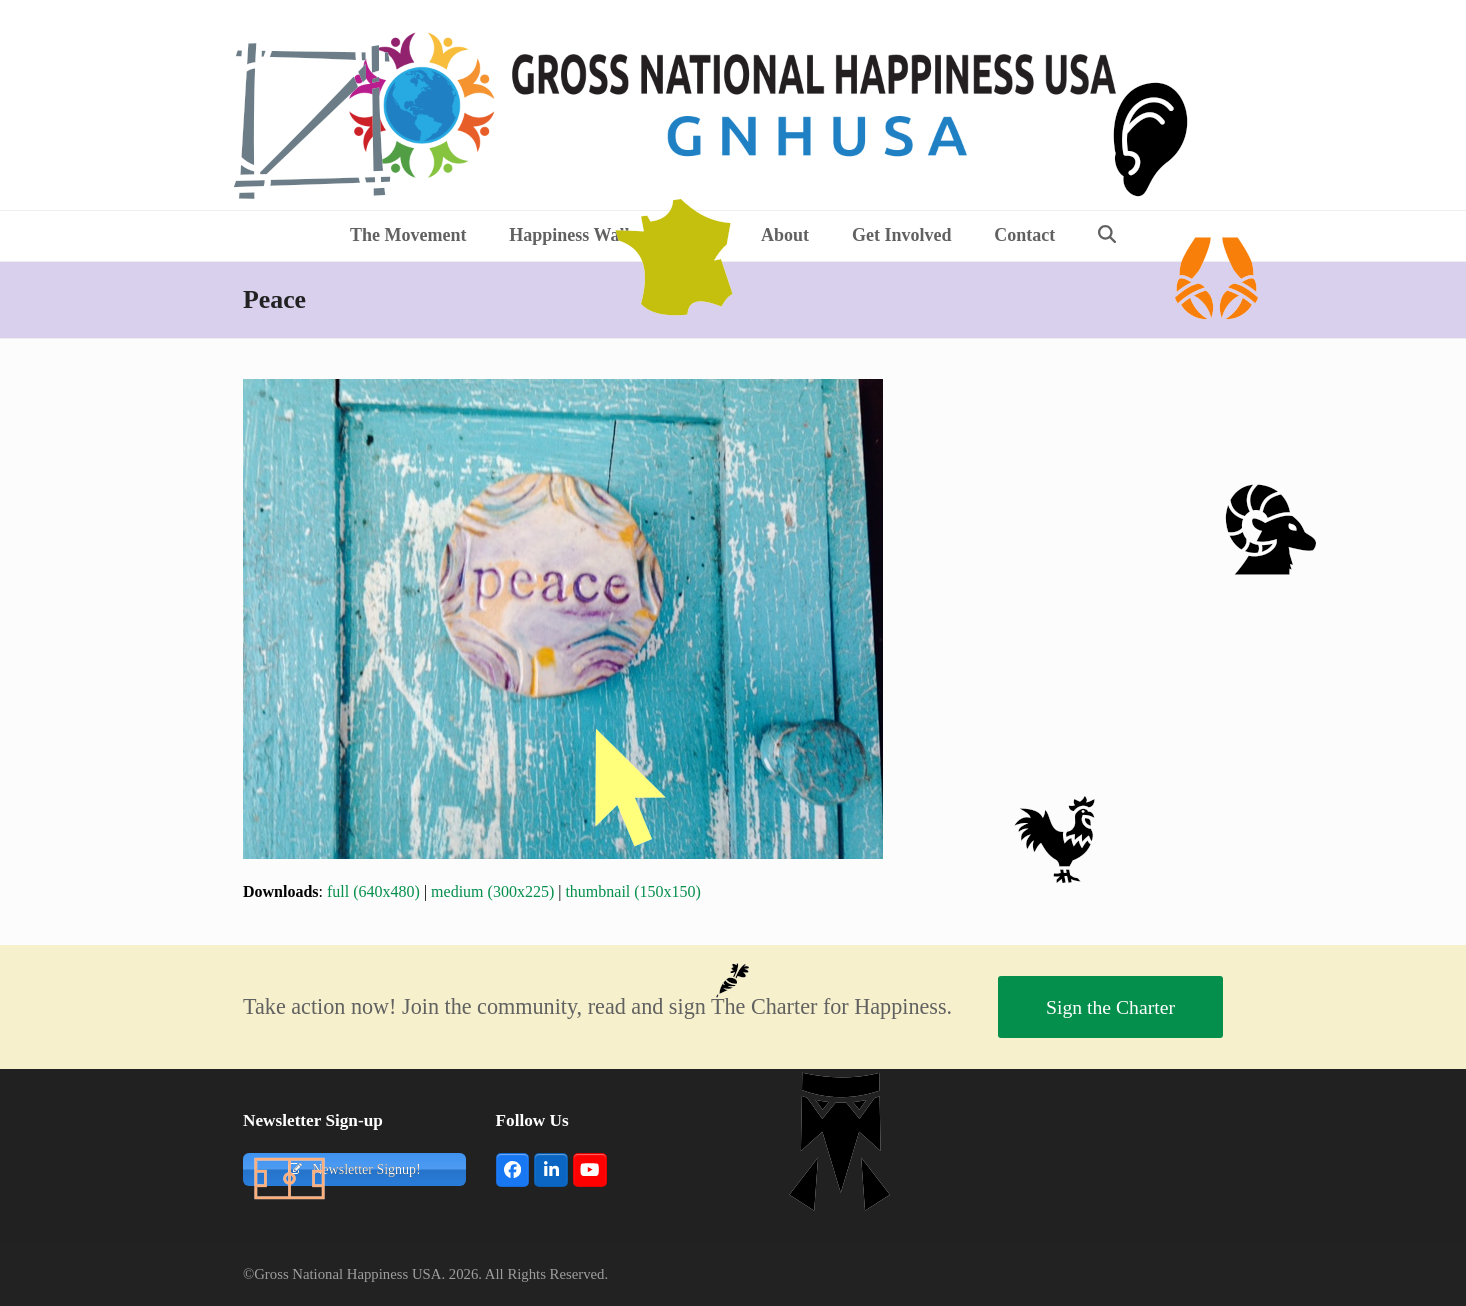  Describe the element at coordinates (674, 258) in the screenshot. I see `select France as your country or region` at that location.